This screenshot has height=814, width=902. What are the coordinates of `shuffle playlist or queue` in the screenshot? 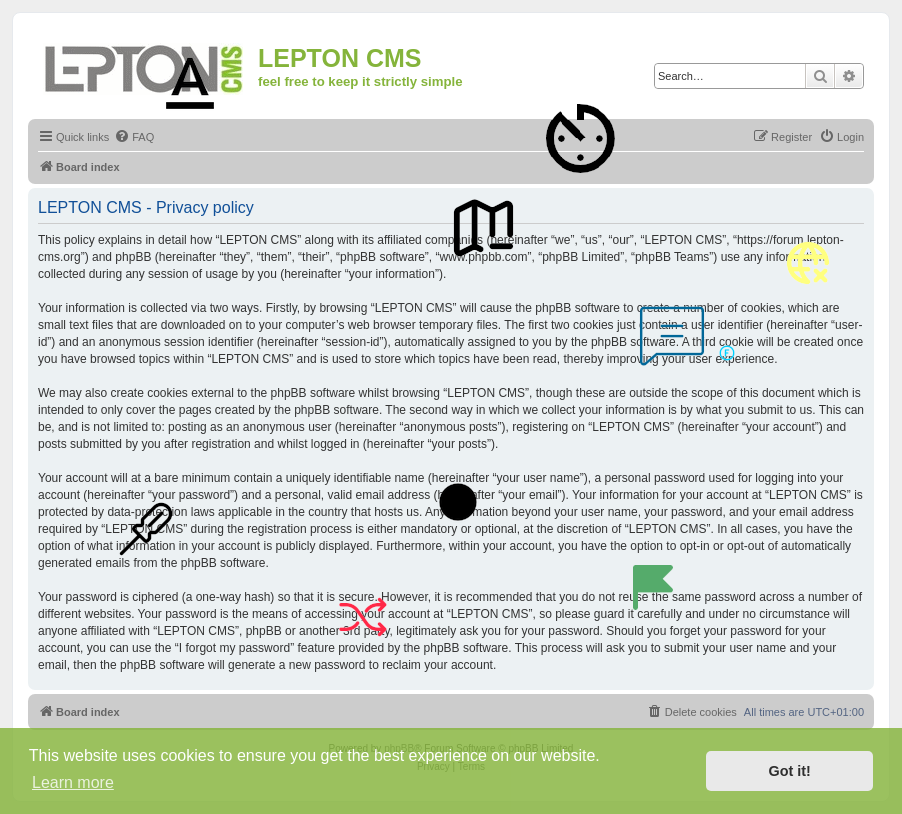 It's located at (362, 617).